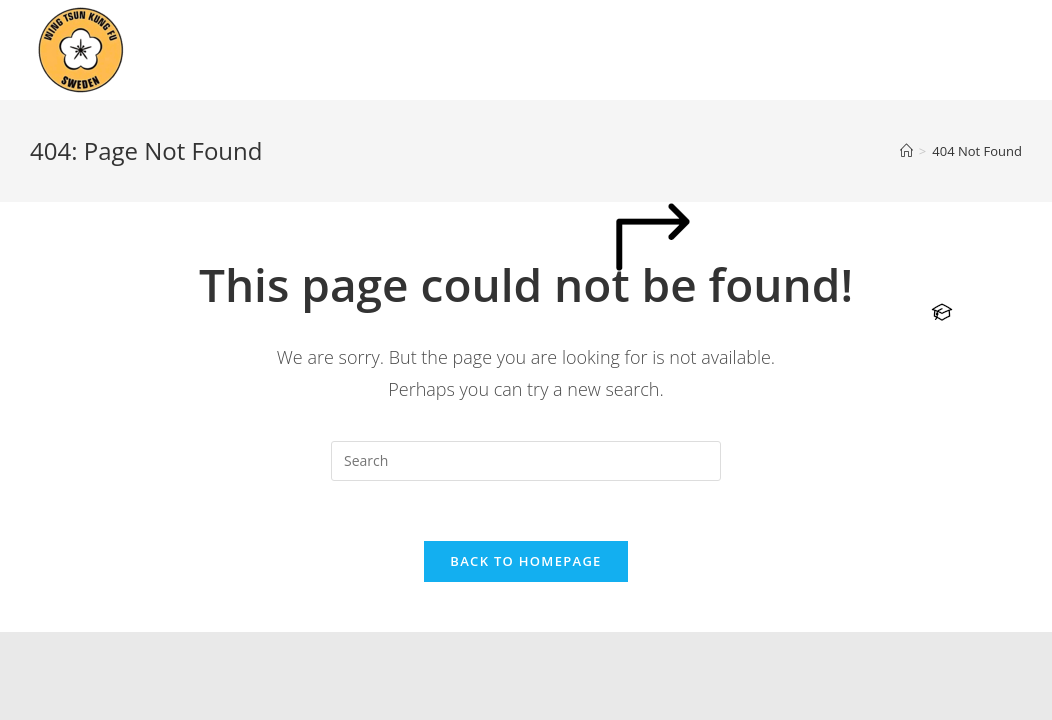 Image resolution: width=1052 pixels, height=720 pixels. Describe the element at coordinates (942, 312) in the screenshot. I see `access education or learning features` at that location.